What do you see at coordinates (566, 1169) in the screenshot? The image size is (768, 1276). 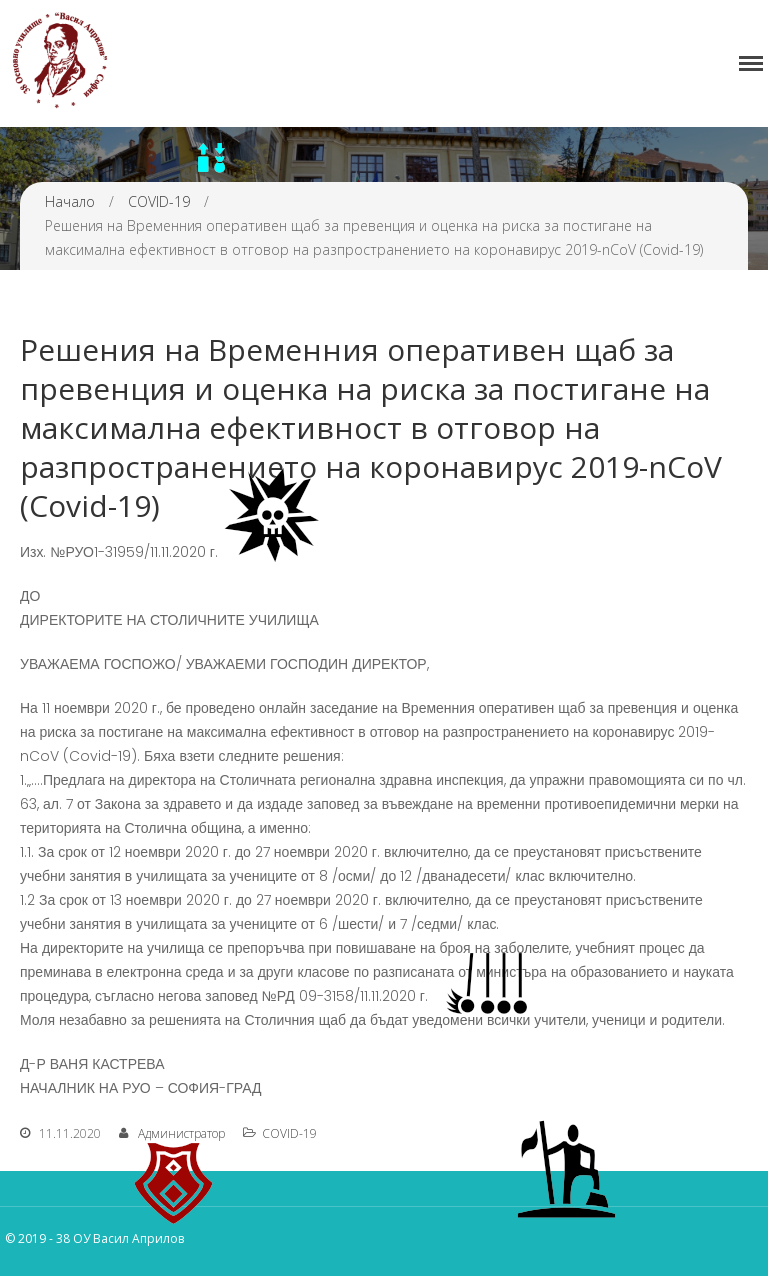 I see `indicates conquest or victory achievement` at bounding box center [566, 1169].